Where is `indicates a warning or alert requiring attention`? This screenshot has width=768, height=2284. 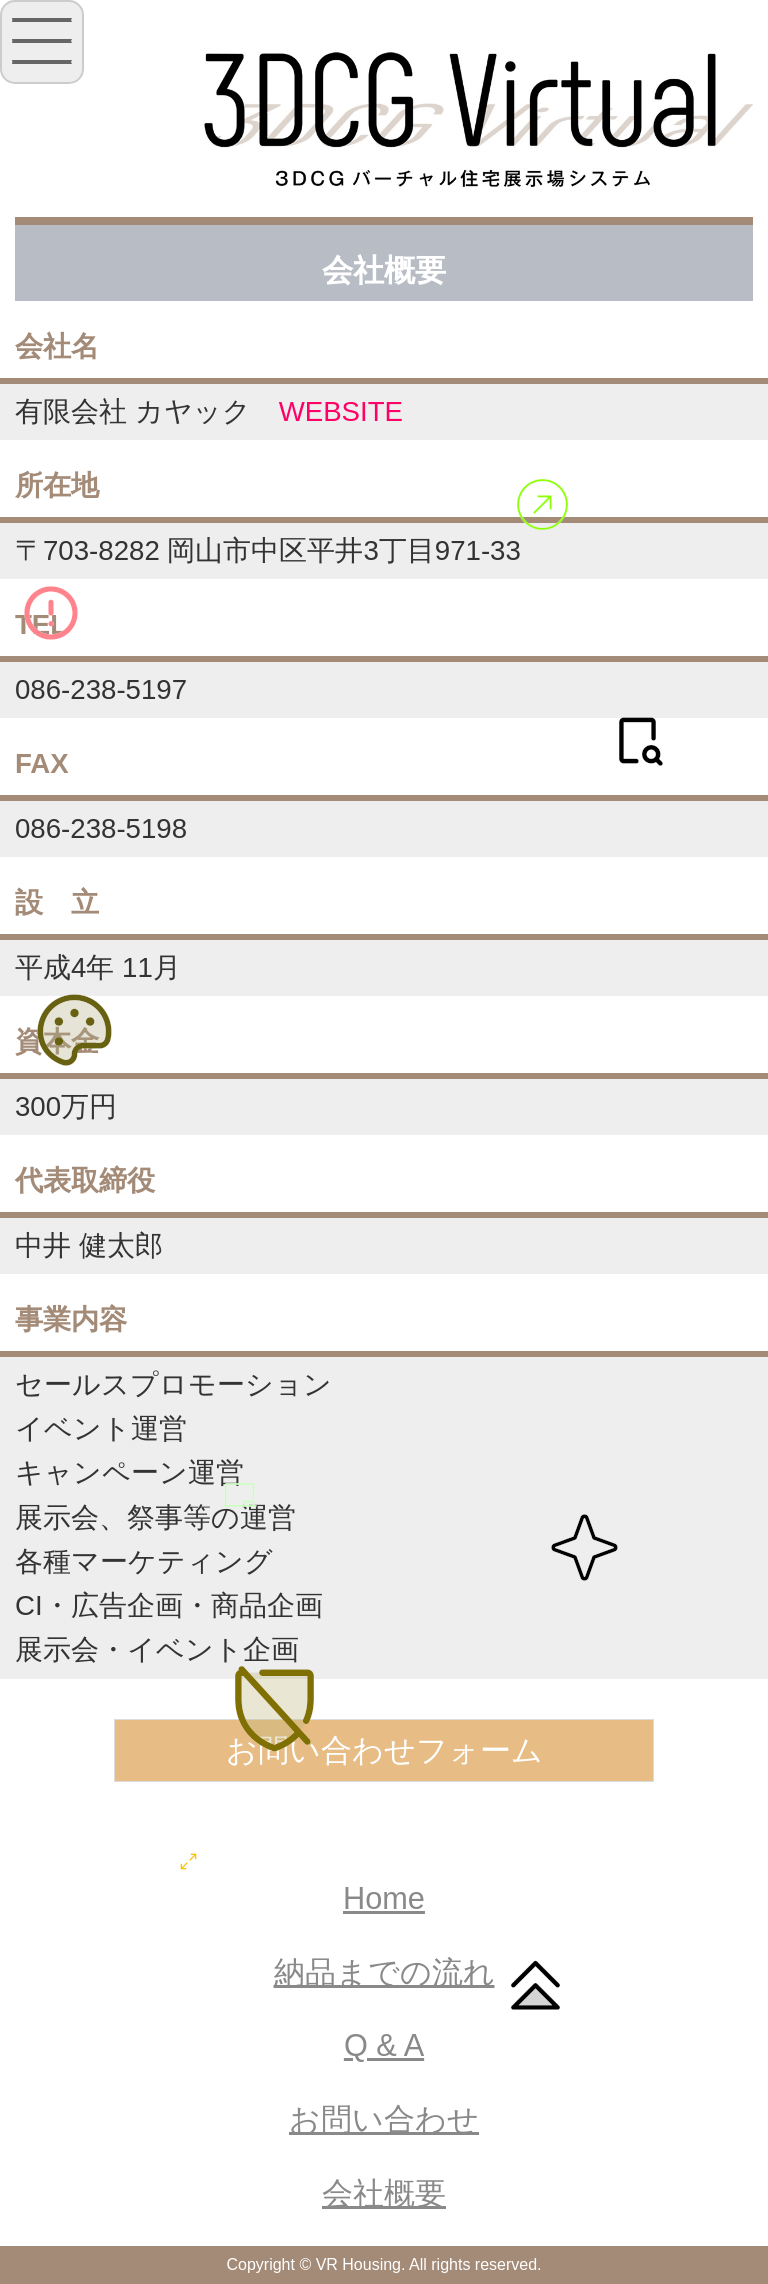 indicates a warning or alert requiring attention is located at coordinates (51, 613).